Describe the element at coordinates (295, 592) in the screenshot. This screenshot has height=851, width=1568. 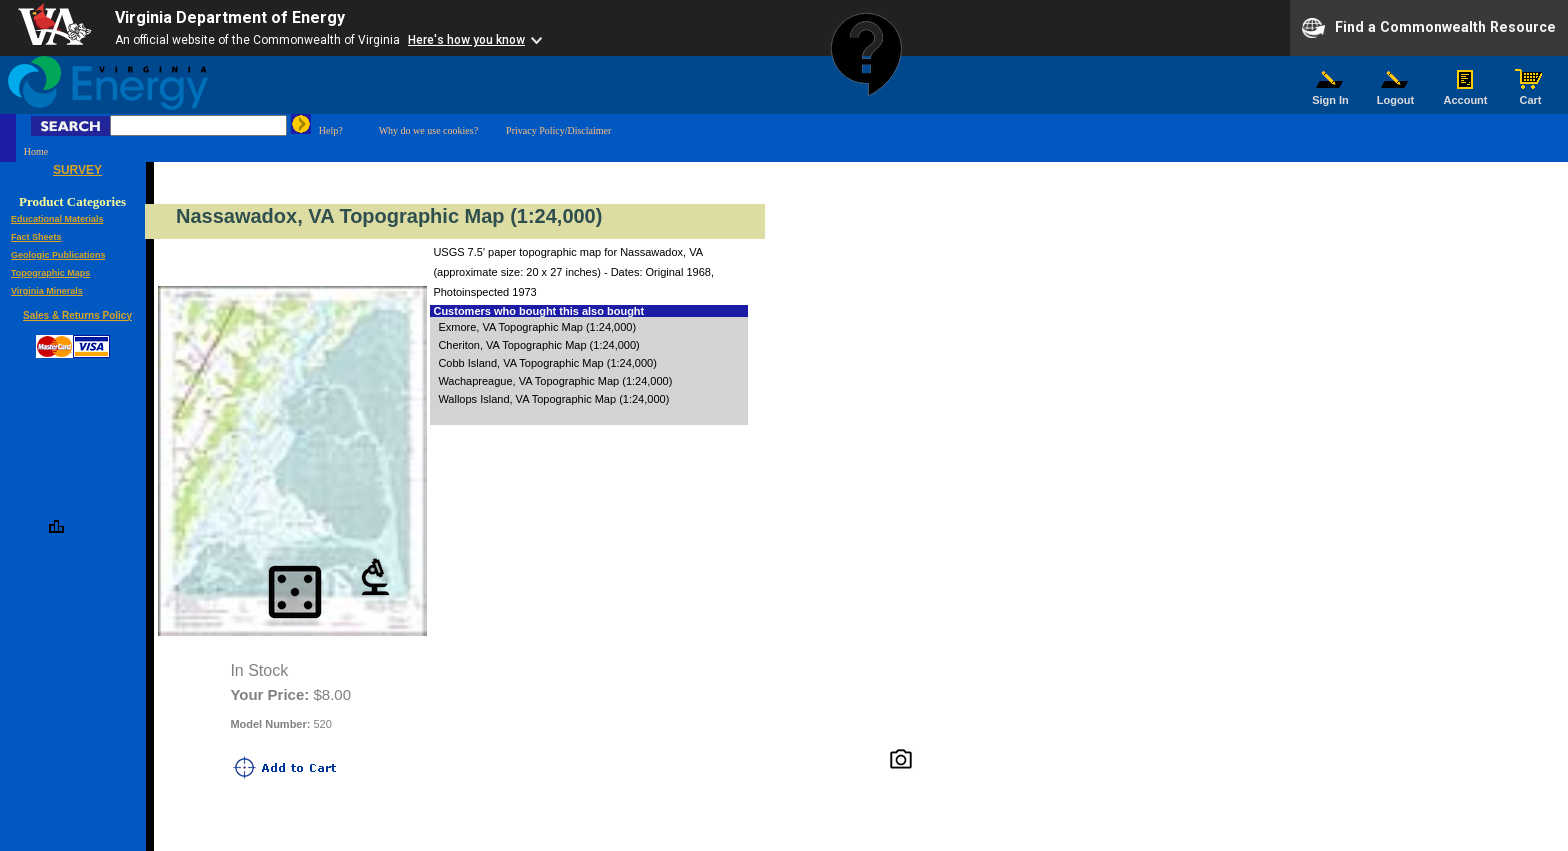
I see `access casino or gambling games` at that location.